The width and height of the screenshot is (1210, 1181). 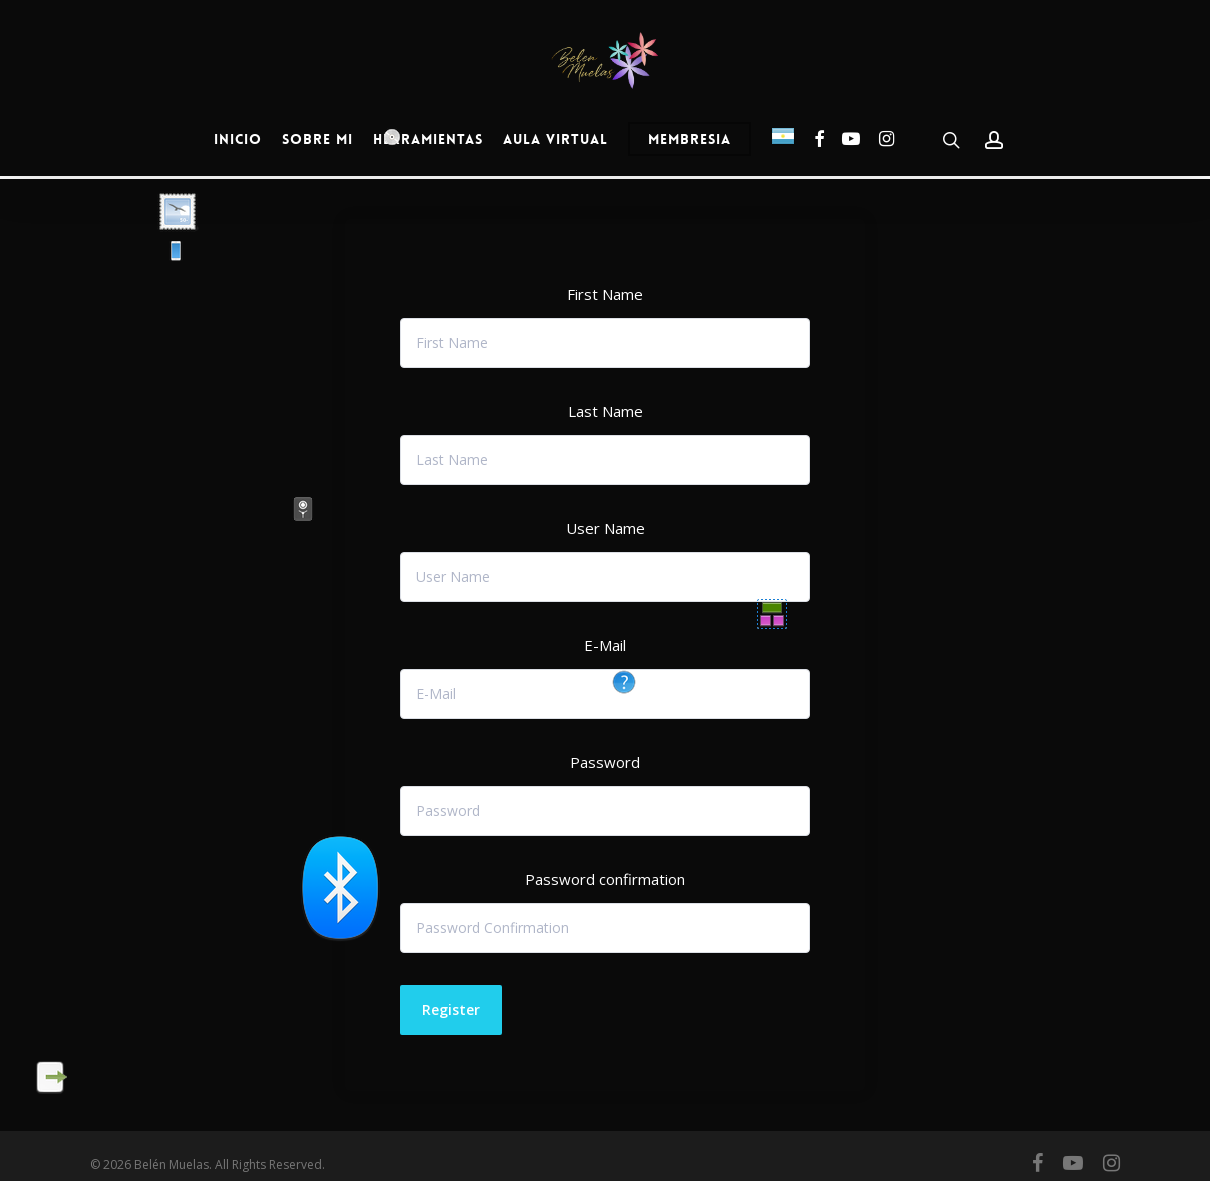 What do you see at coordinates (177, 212) in the screenshot?
I see `send an email message` at bounding box center [177, 212].